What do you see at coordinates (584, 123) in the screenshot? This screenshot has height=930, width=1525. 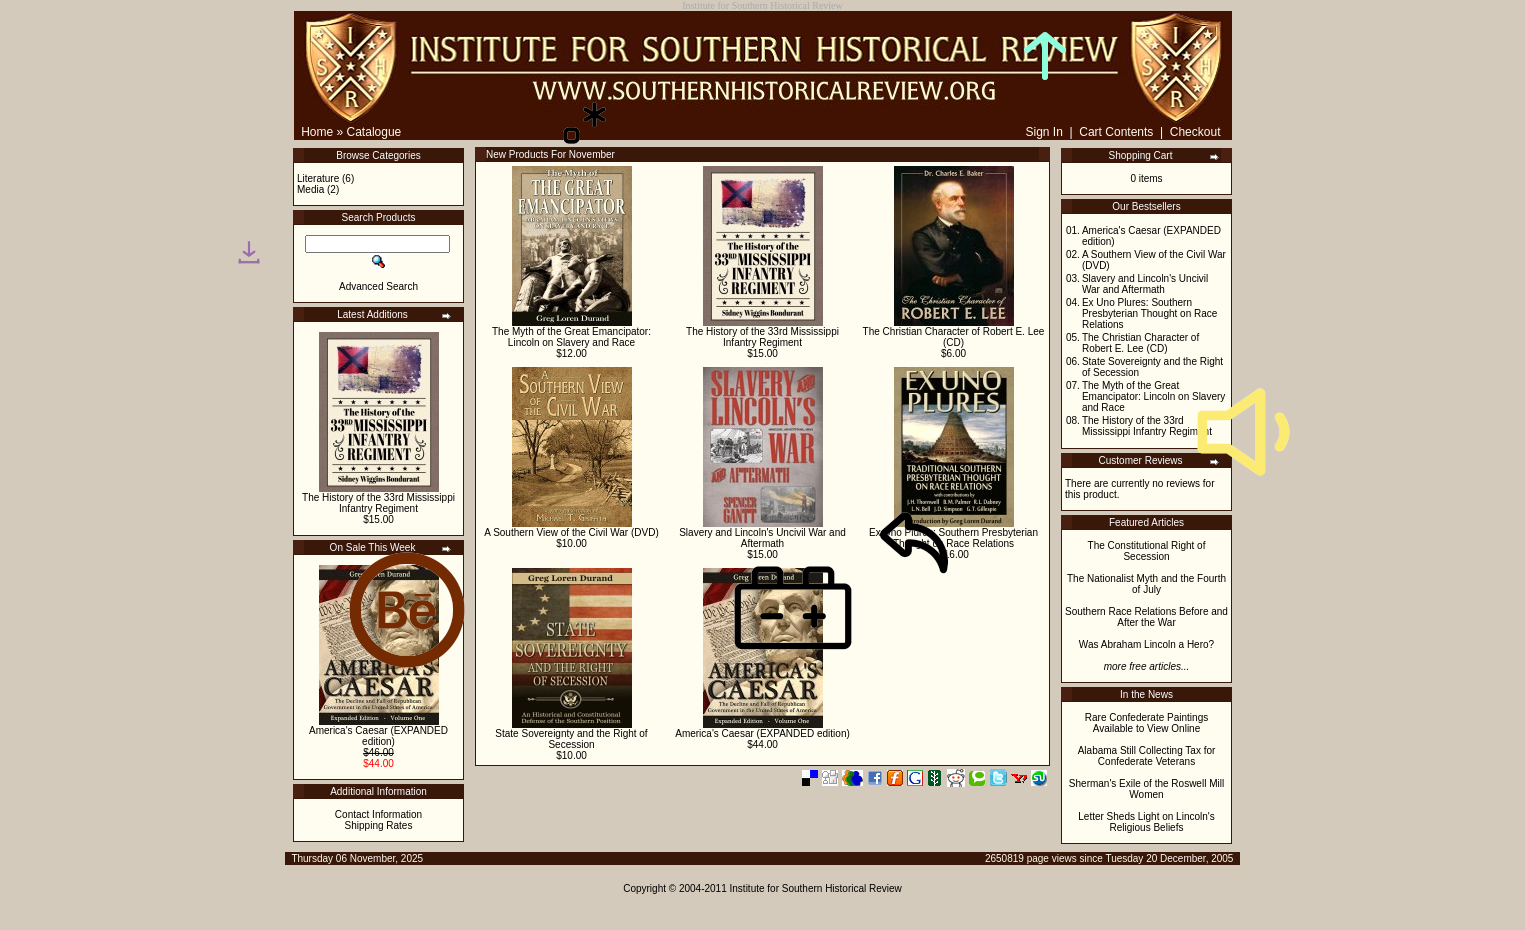 I see `access regular expression search options` at bounding box center [584, 123].